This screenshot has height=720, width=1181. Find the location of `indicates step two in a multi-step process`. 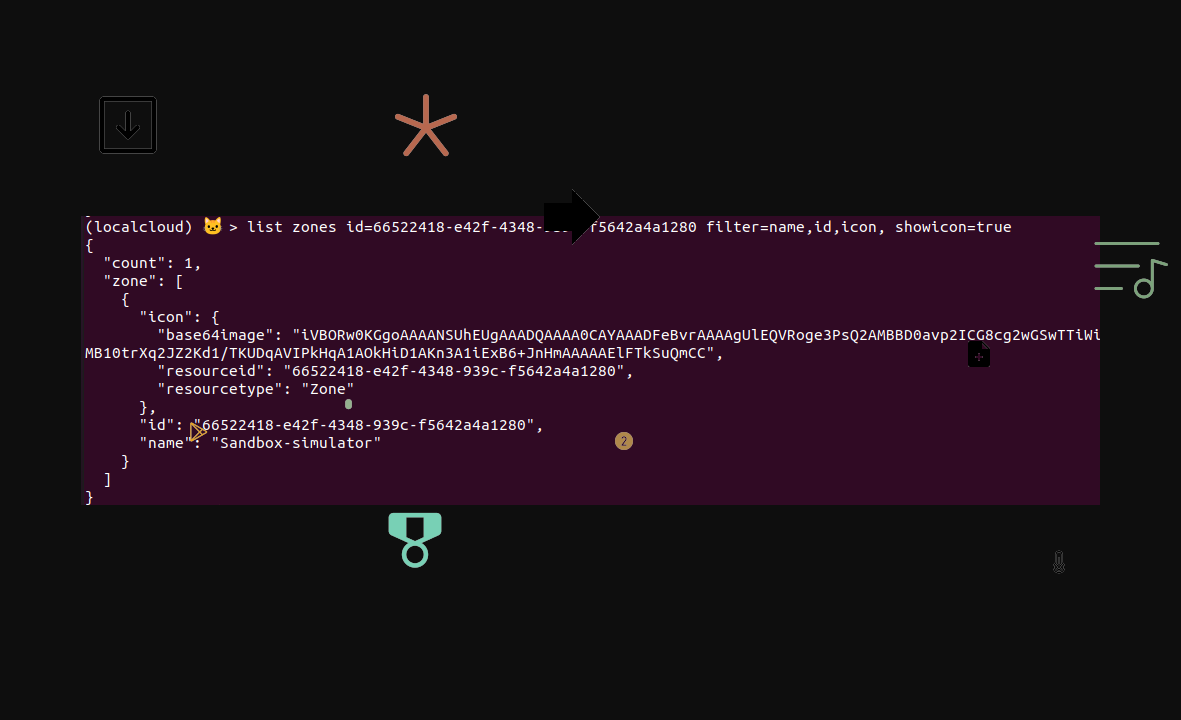

indicates step two in a multi-step process is located at coordinates (624, 441).